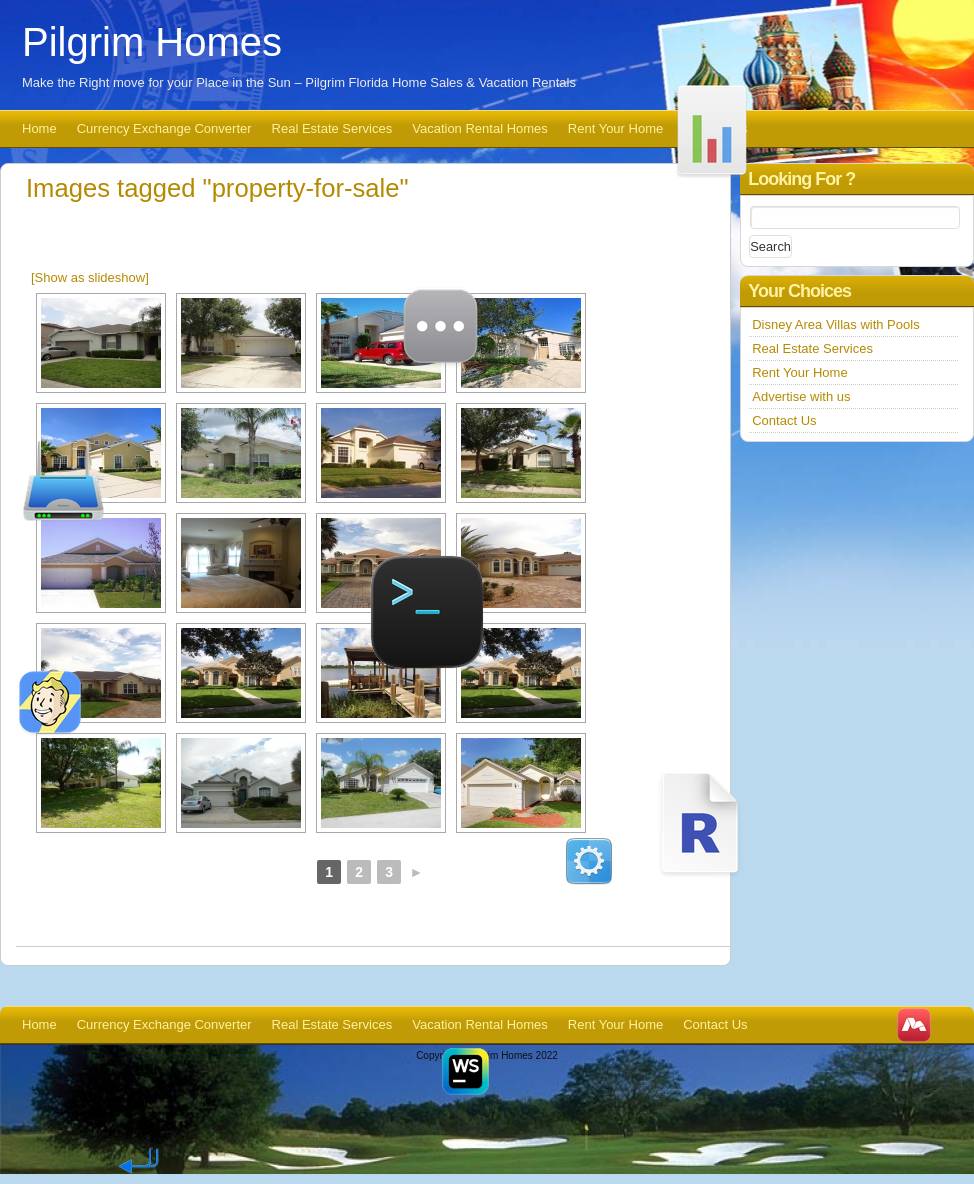 Image resolution: width=974 pixels, height=1184 pixels. Describe the element at coordinates (63, 480) in the screenshot. I see `network modem or router device status` at that location.